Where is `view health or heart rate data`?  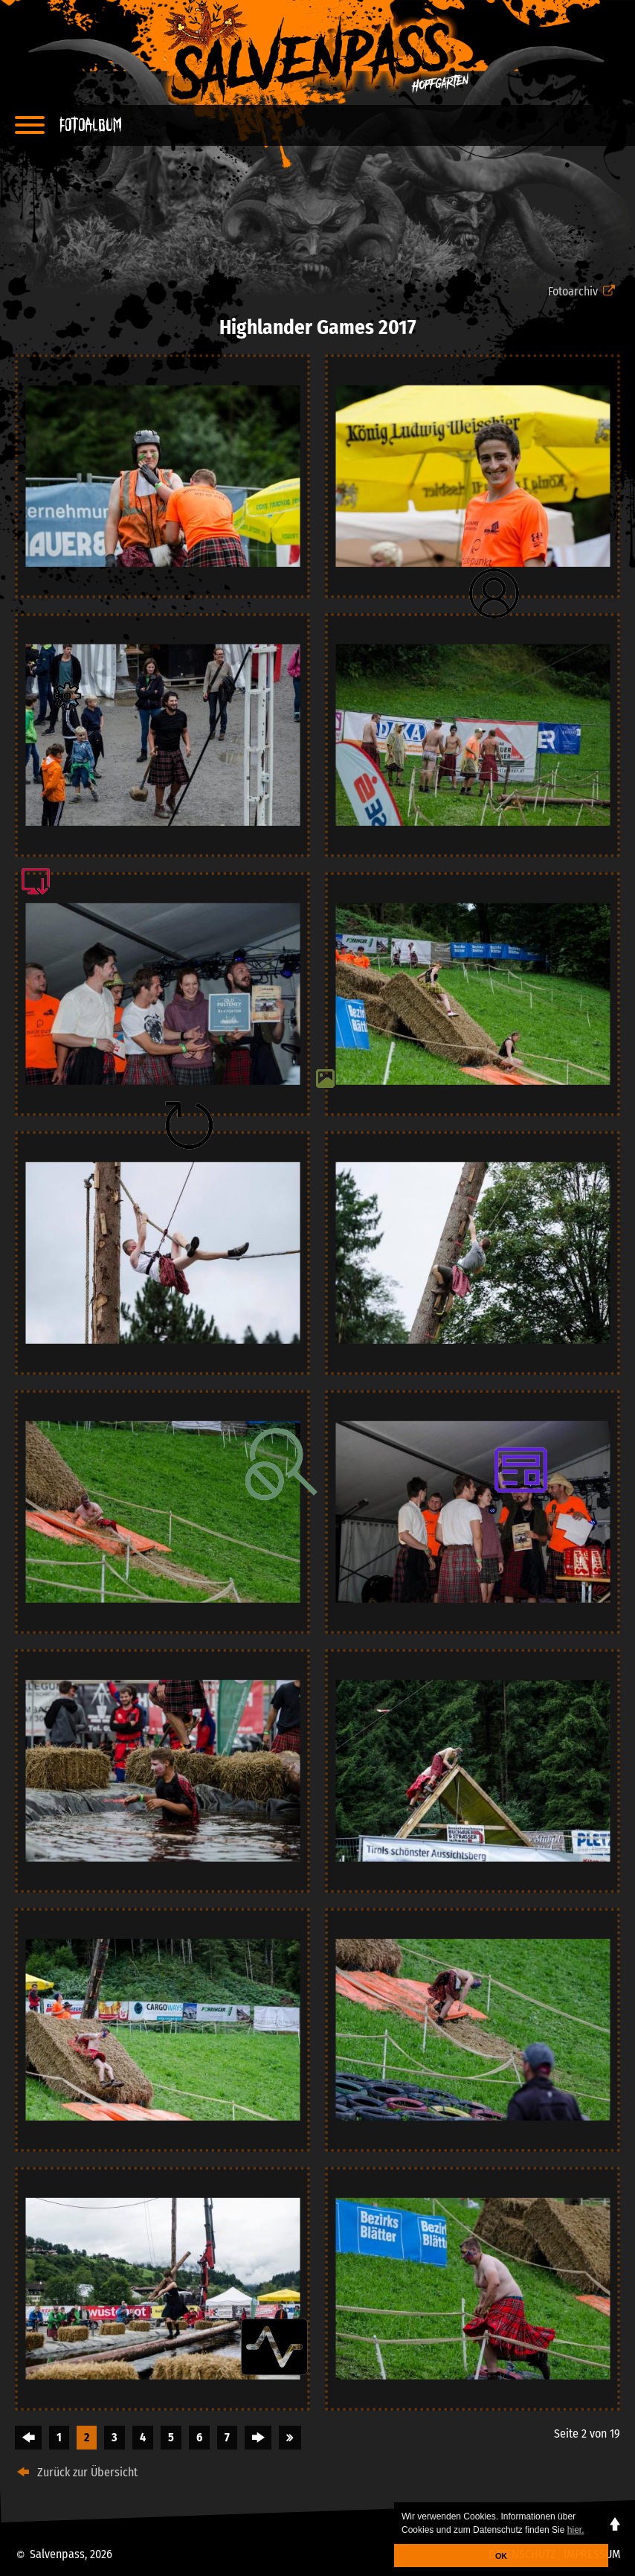
view health or heart rate data is located at coordinates (274, 2347).